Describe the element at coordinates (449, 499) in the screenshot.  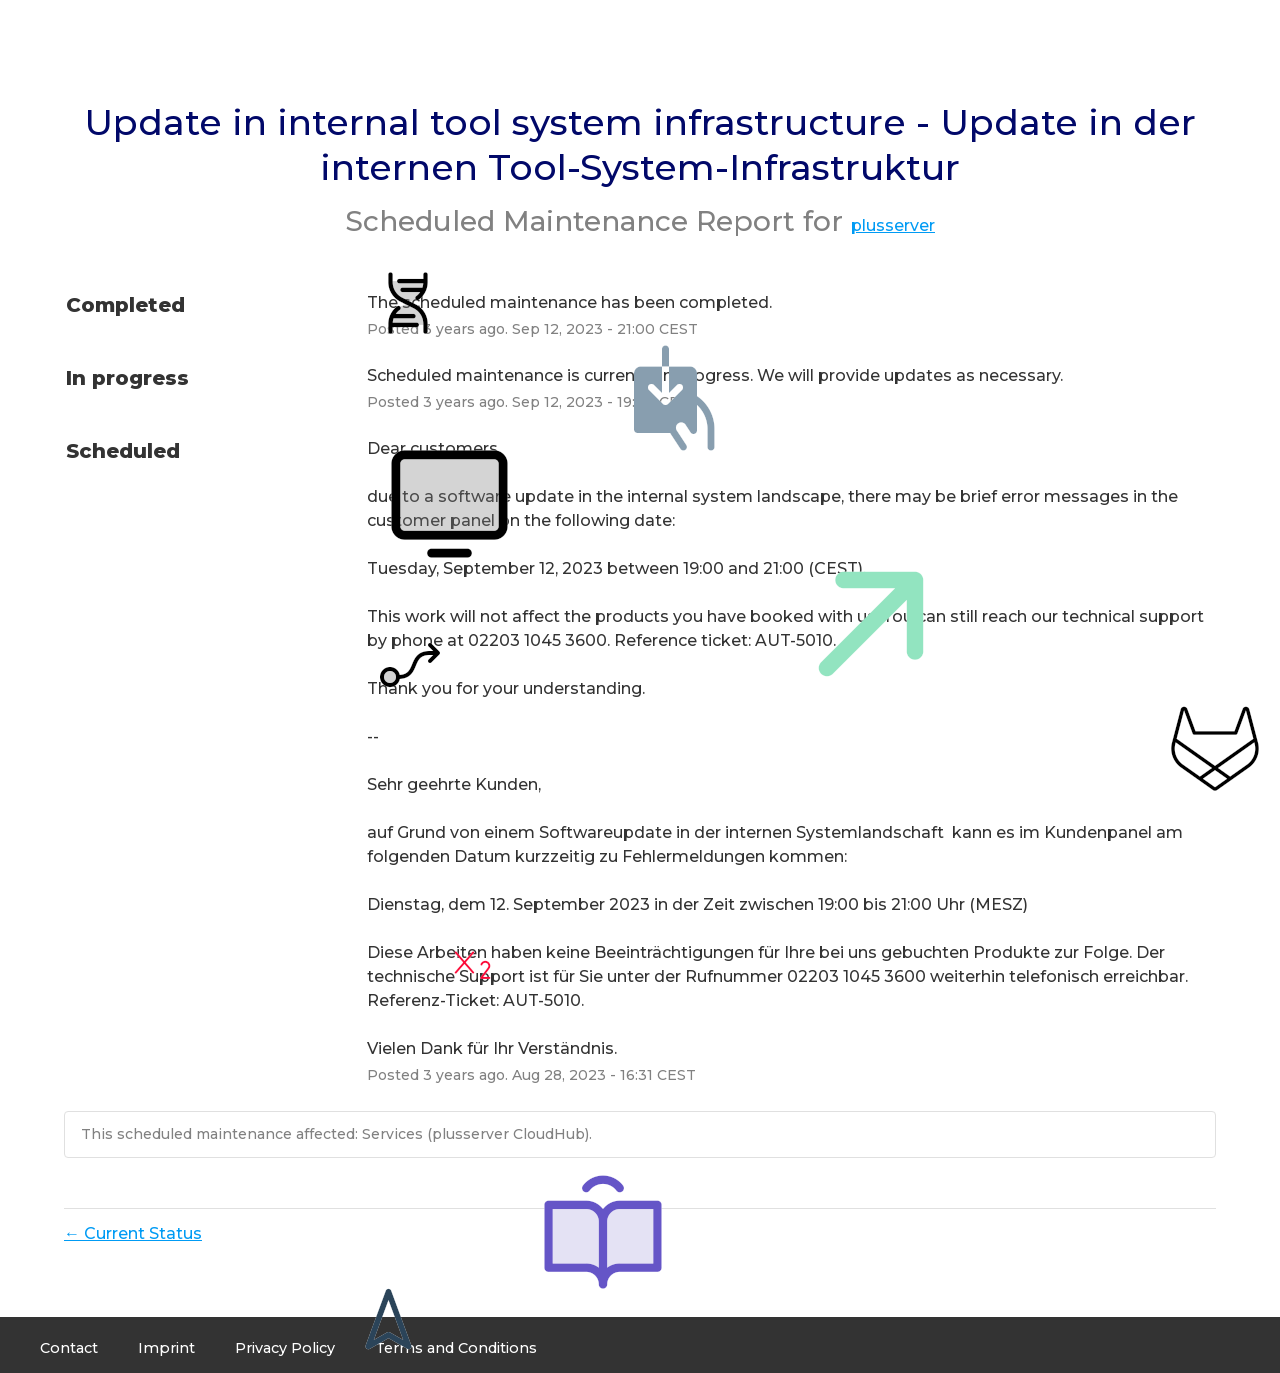
I see `view on desktop display` at that location.